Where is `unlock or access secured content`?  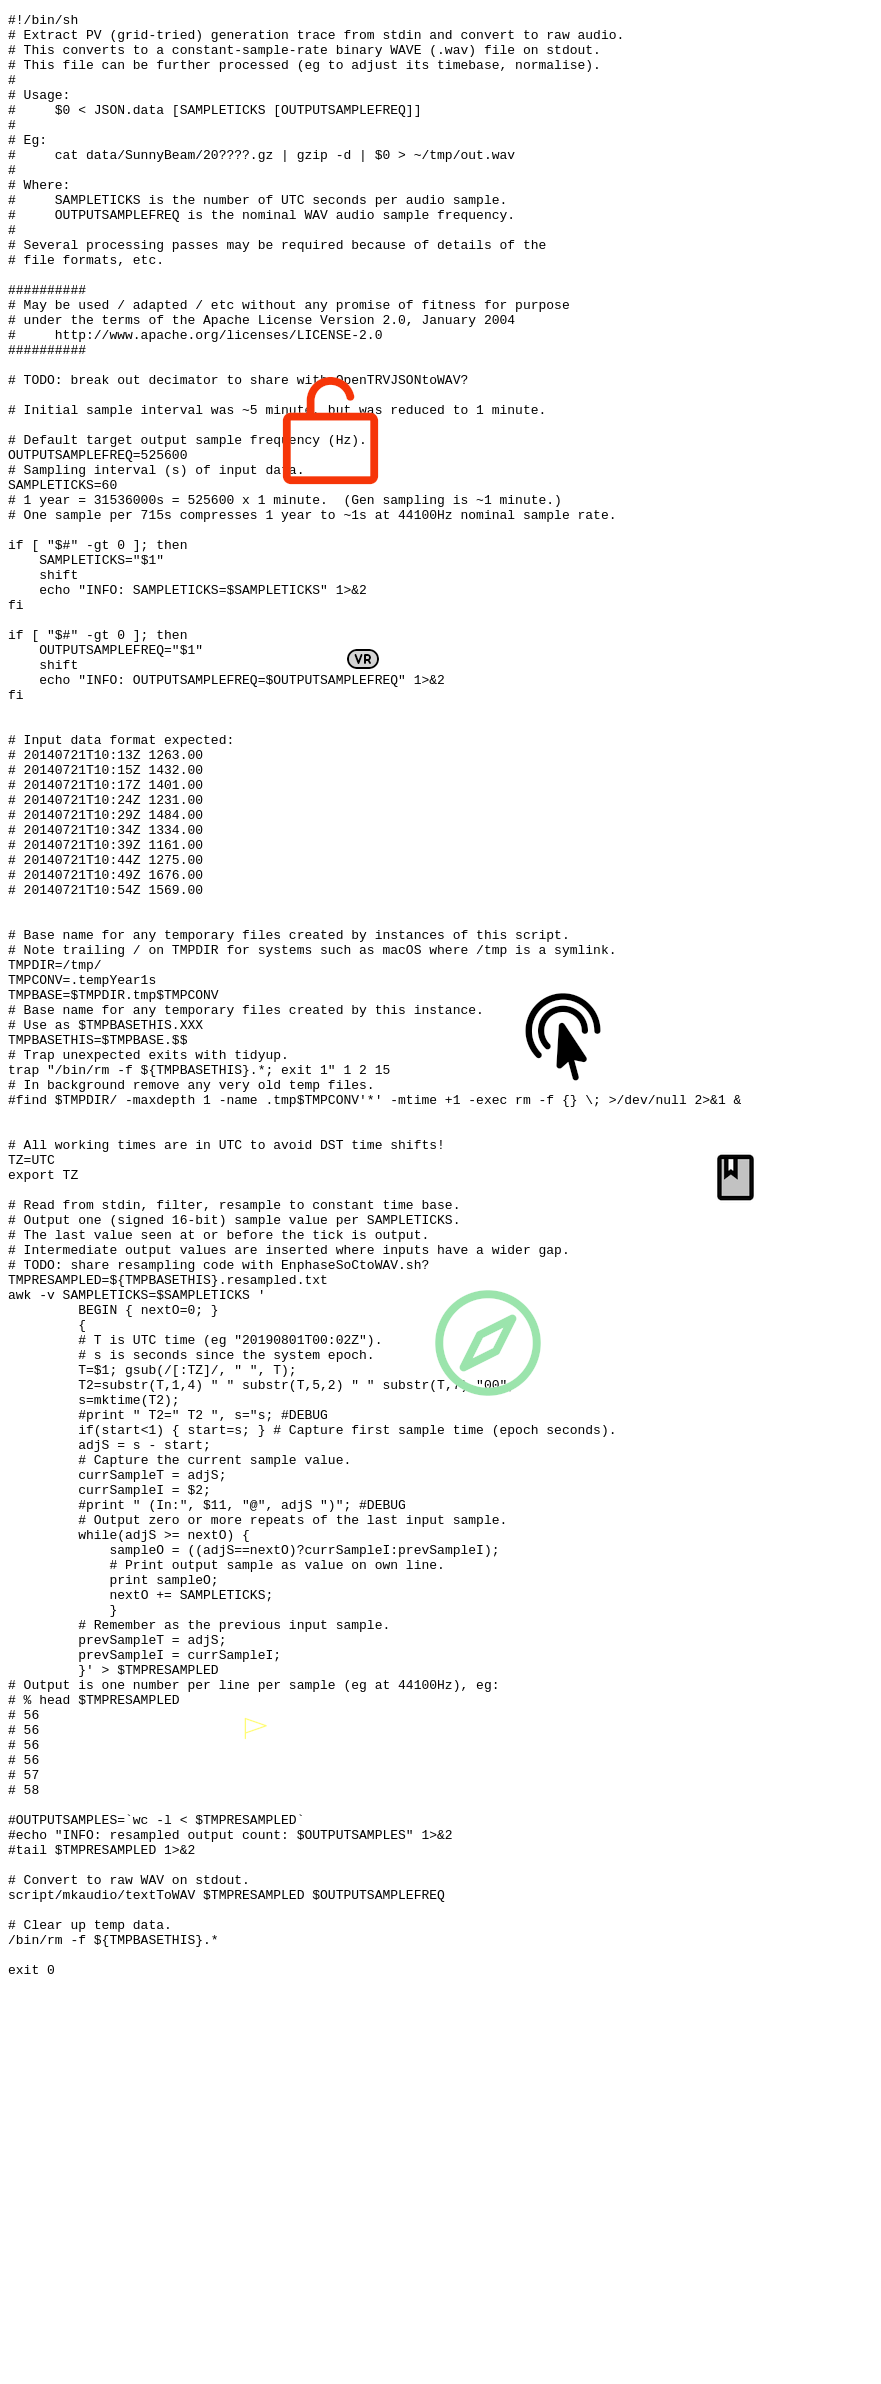 unlock or access secured content is located at coordinates (330, 436).